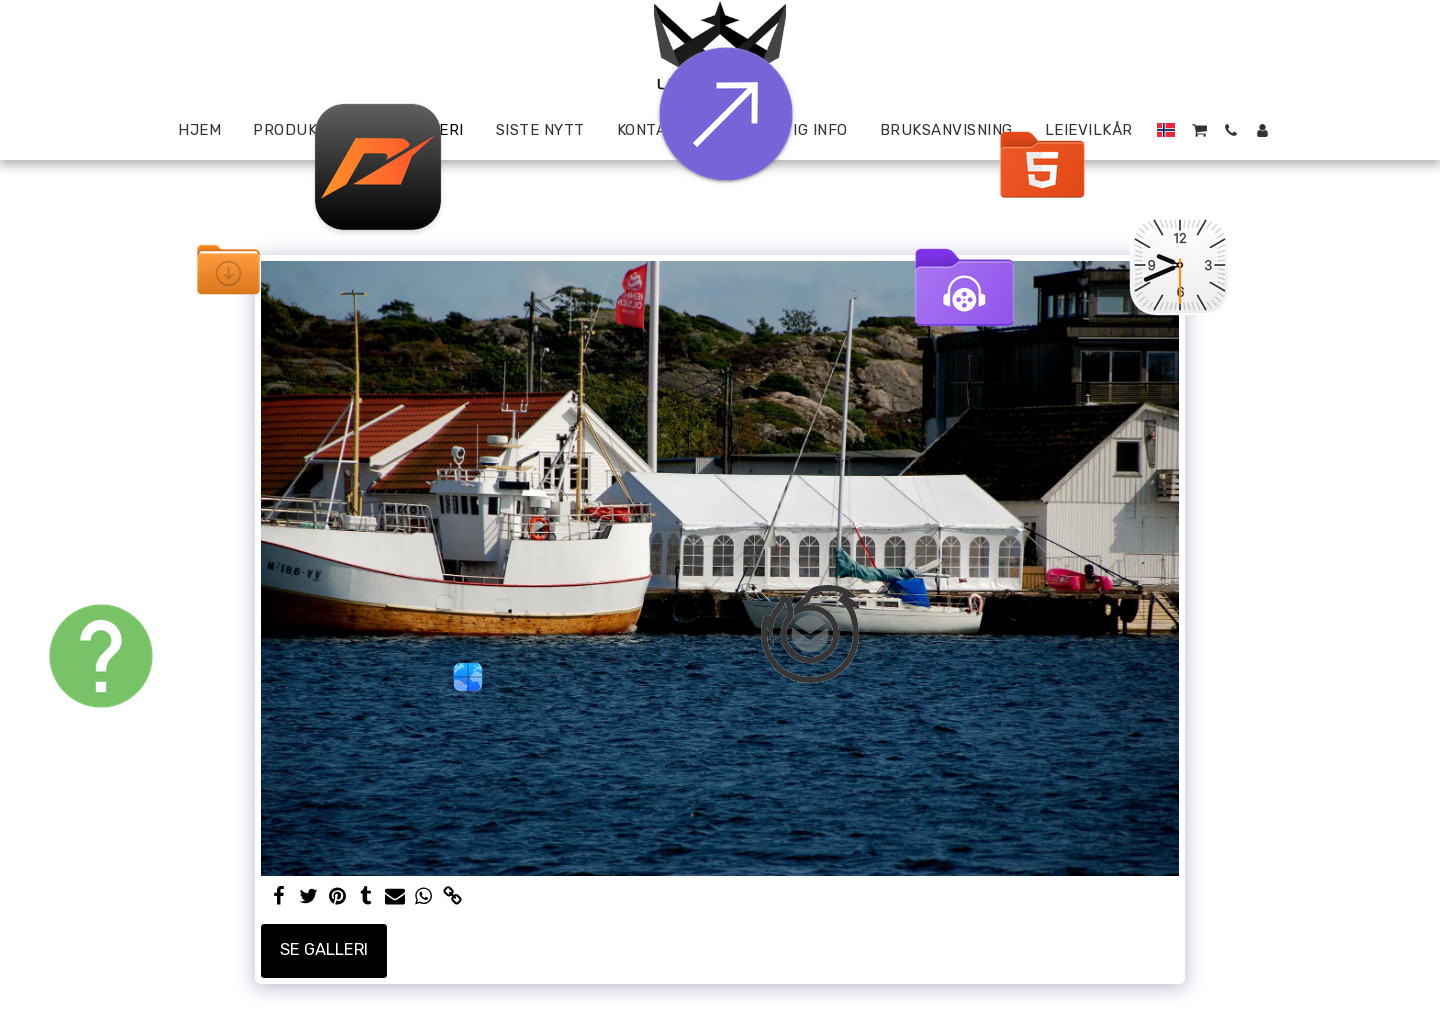 Image resolution: width=1440 pixels, height=1025 pixels. Describe the element at coordinates (964, 290) in the screenshot. I see `folder containing 4k video to mp3 converter files` at that location.